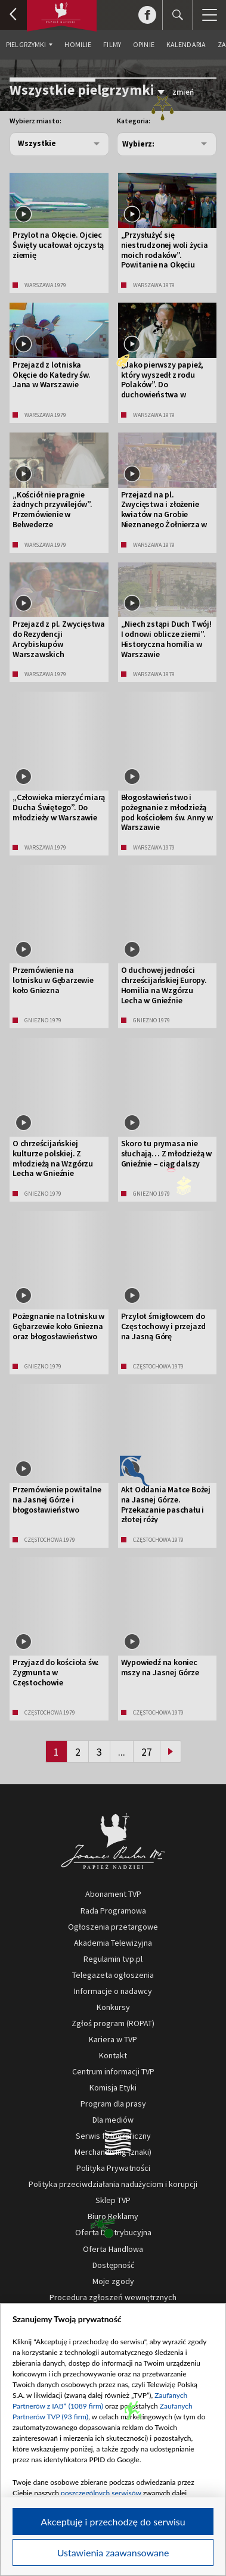 The image size is (226, 2576). I want to click on indicates a dissolving or expiring bonus, so click(162, 108).